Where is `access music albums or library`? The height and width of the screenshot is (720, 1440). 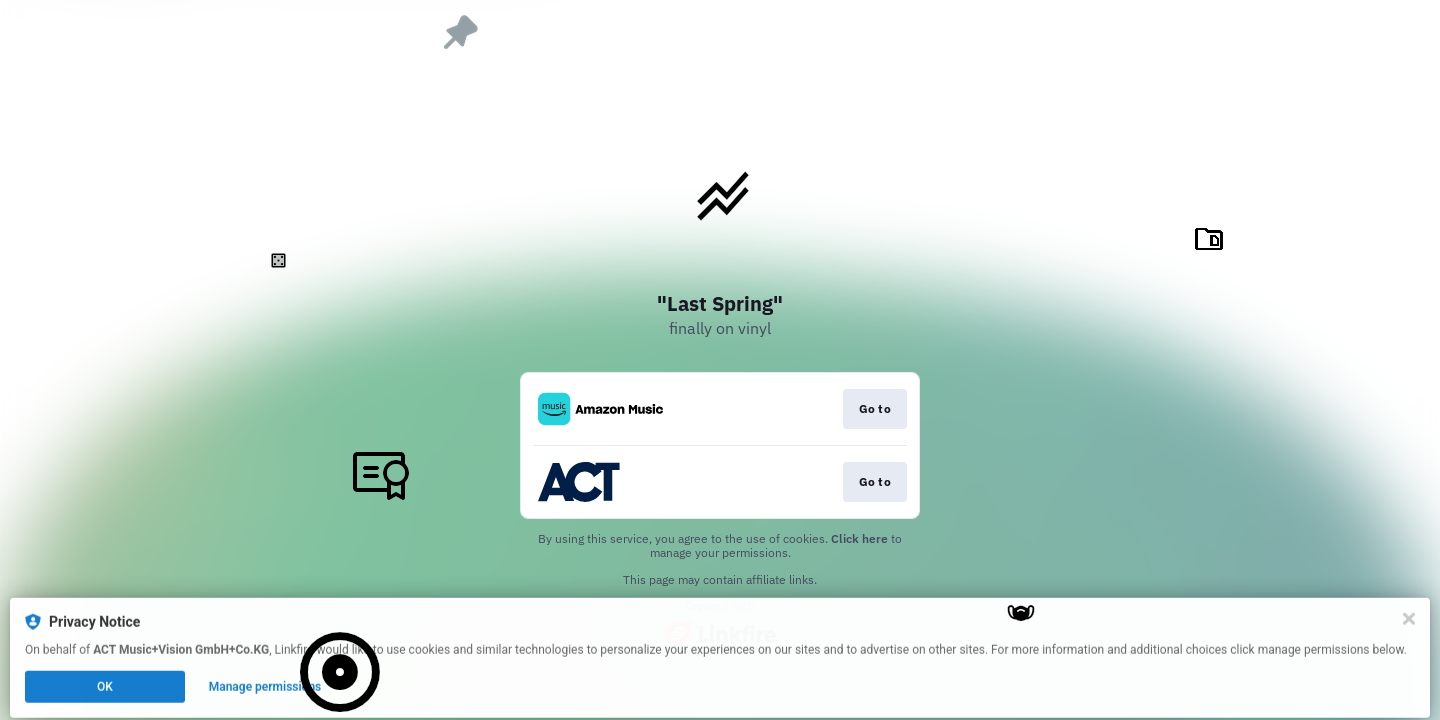
access music albums or library is located at coordinates (340, 672).